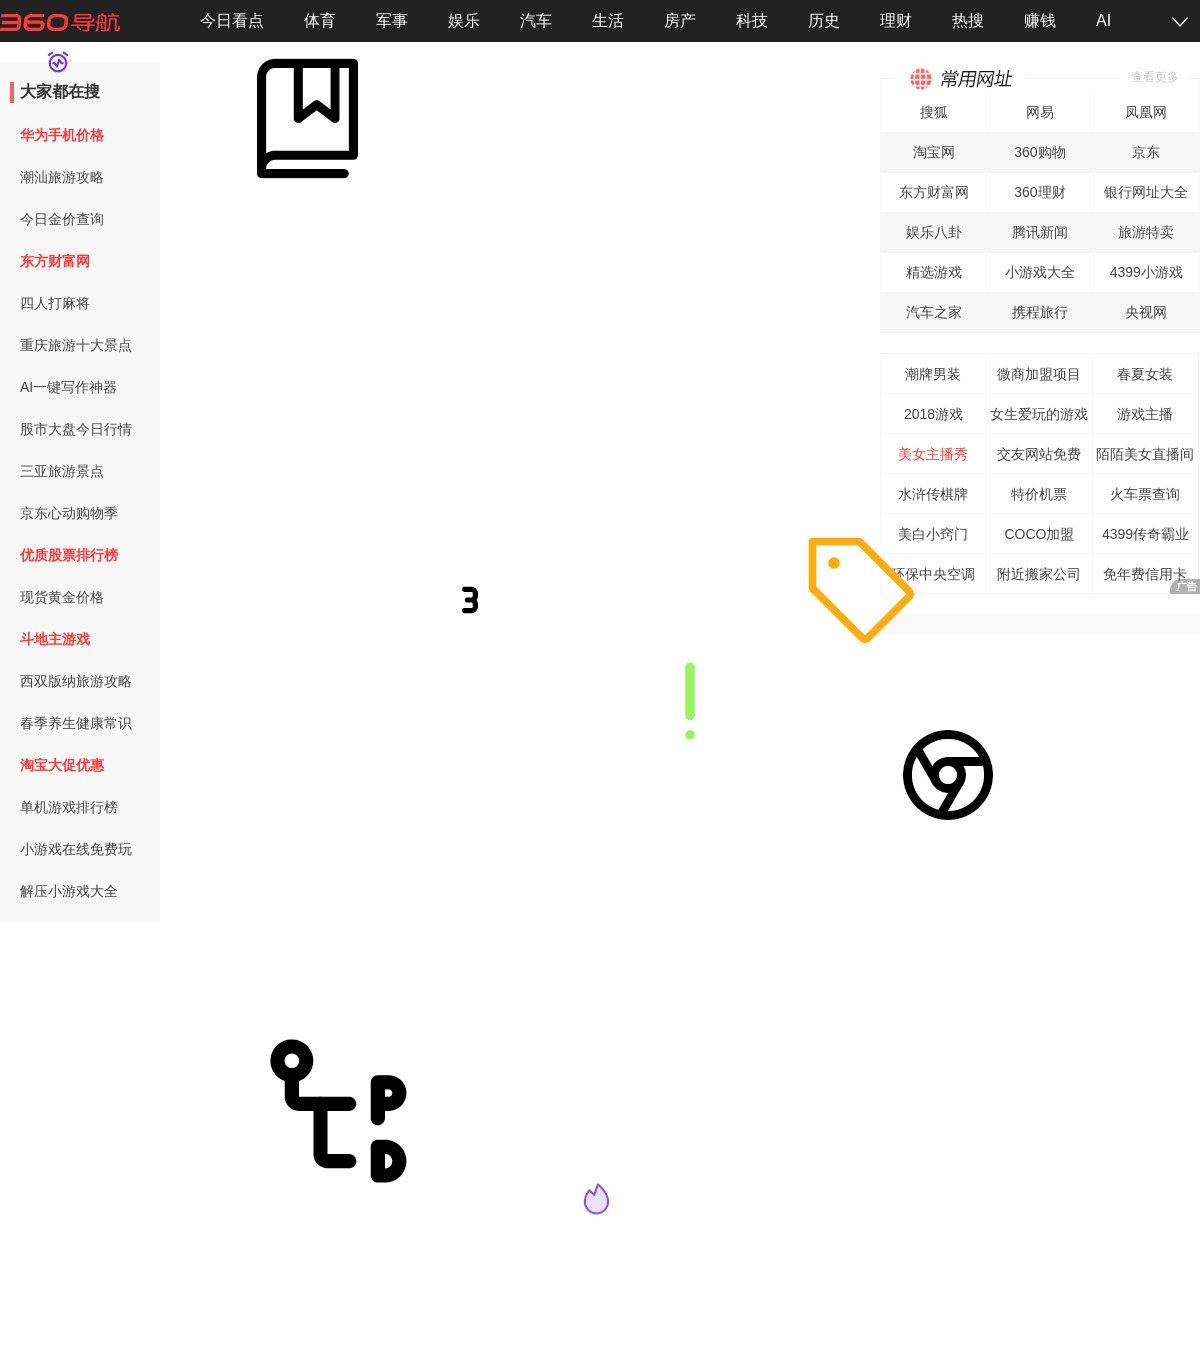  What do you see at coordinates (948, 775) in the screenshot?
I see `open link in Google Chrome` at bounding box center [948, 775].